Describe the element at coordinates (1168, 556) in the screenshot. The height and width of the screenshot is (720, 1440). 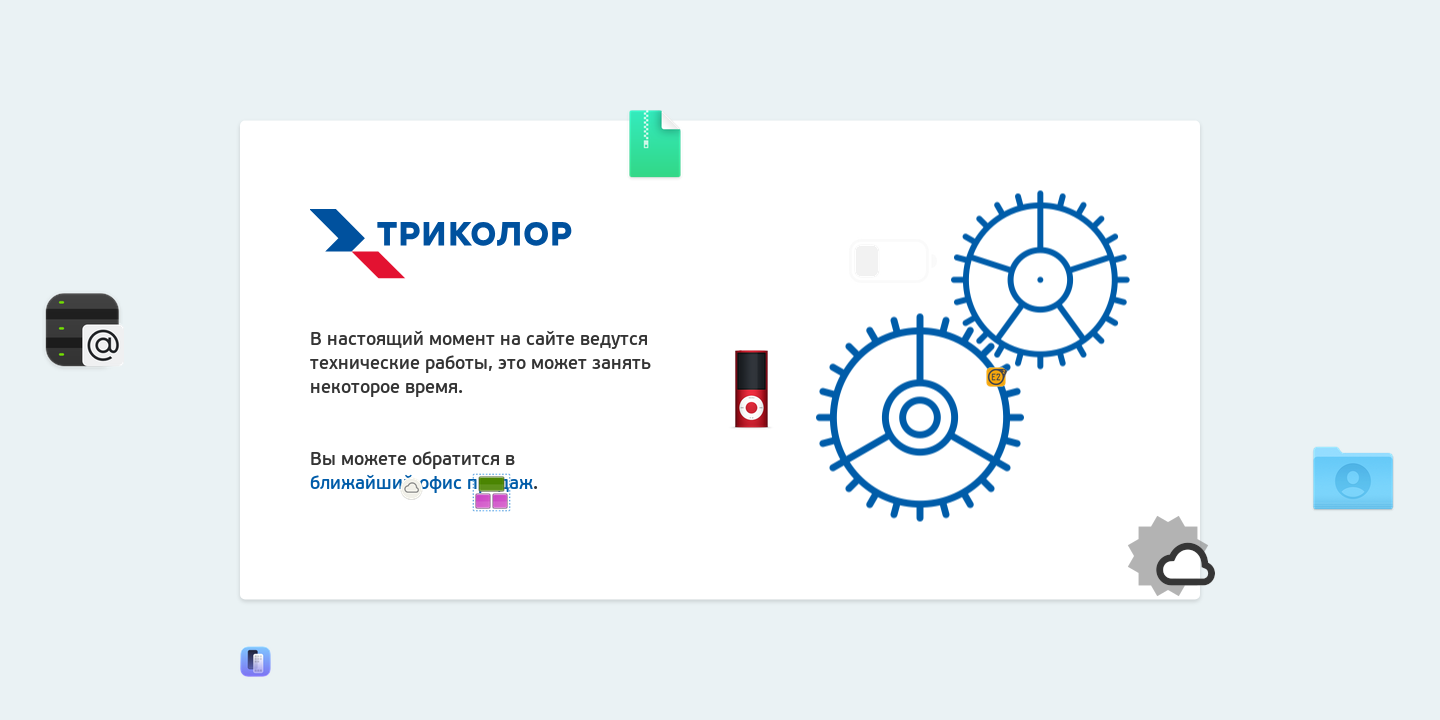
I see `open the weather app` at that location.